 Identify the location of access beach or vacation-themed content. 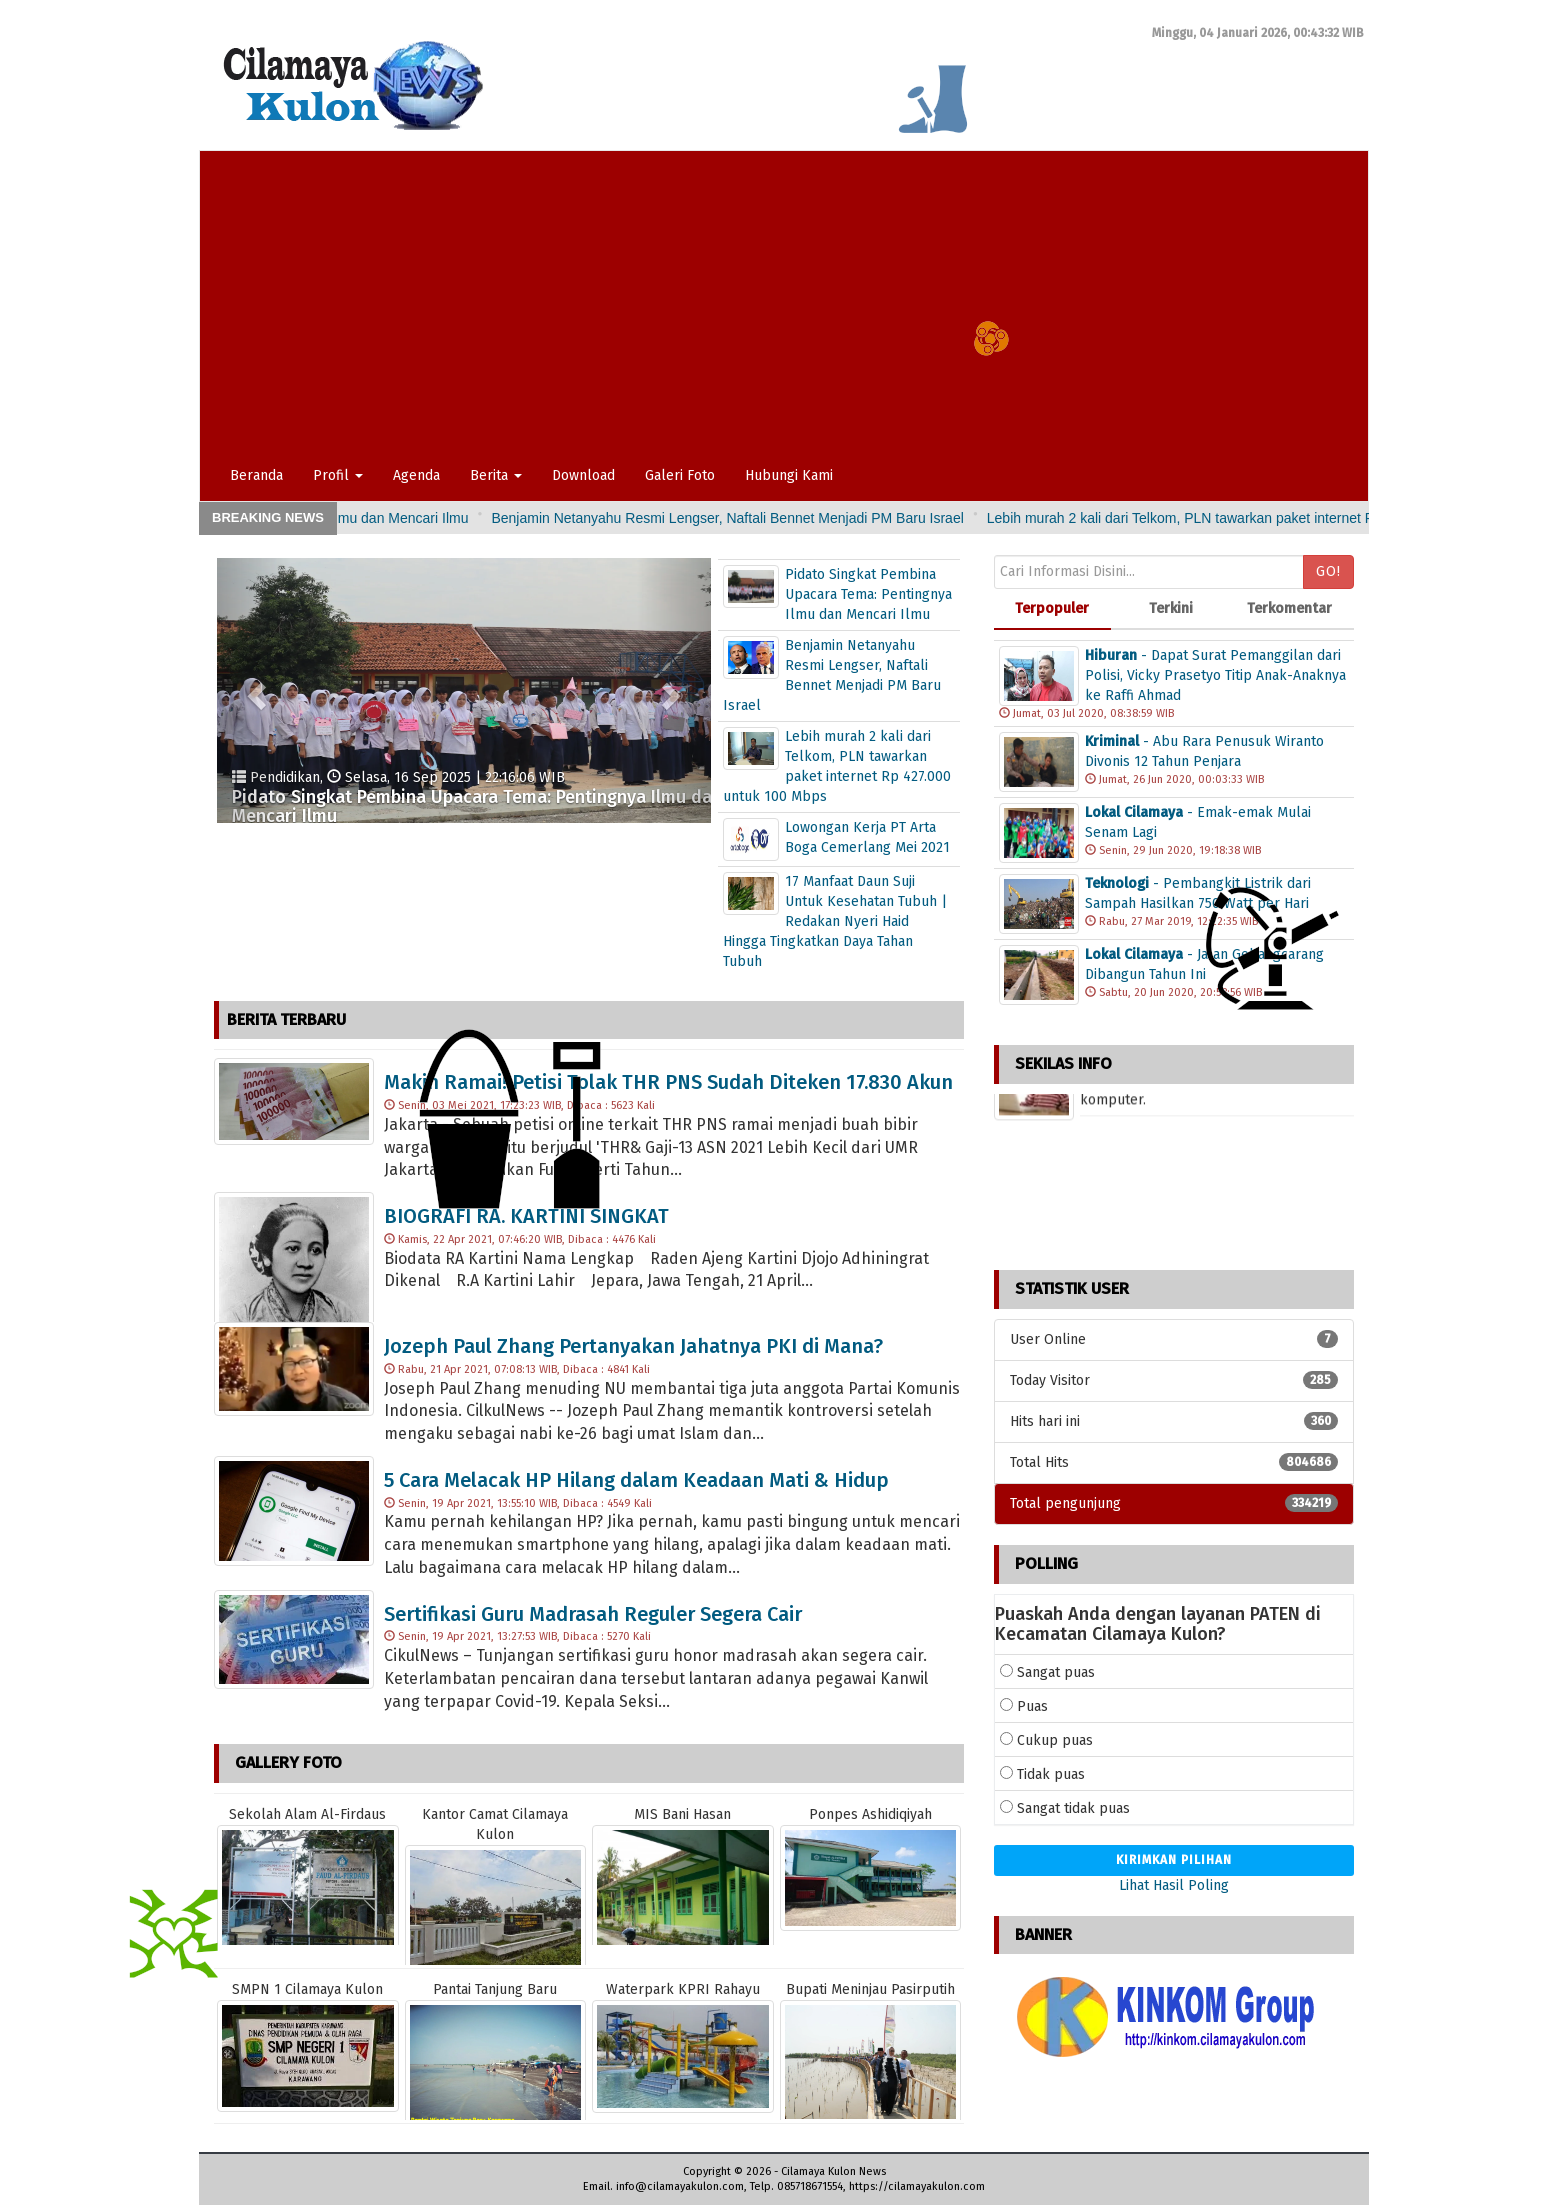
(510, 1119).